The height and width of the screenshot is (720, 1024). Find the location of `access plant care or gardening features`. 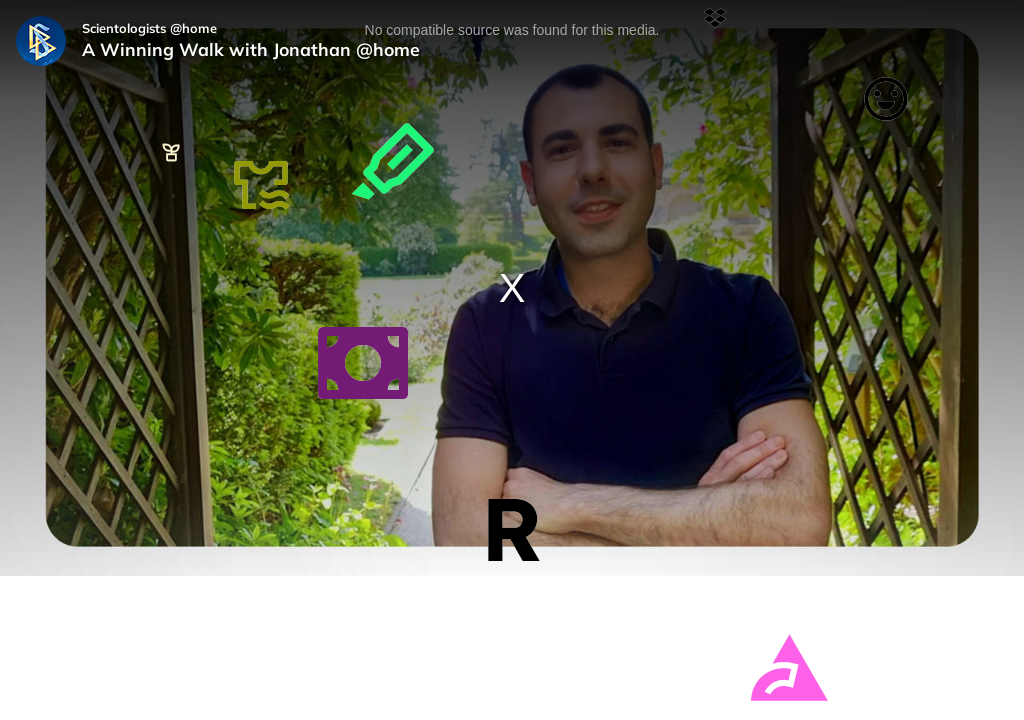

access plant care or gardening features is located at coordinates (171, 152).